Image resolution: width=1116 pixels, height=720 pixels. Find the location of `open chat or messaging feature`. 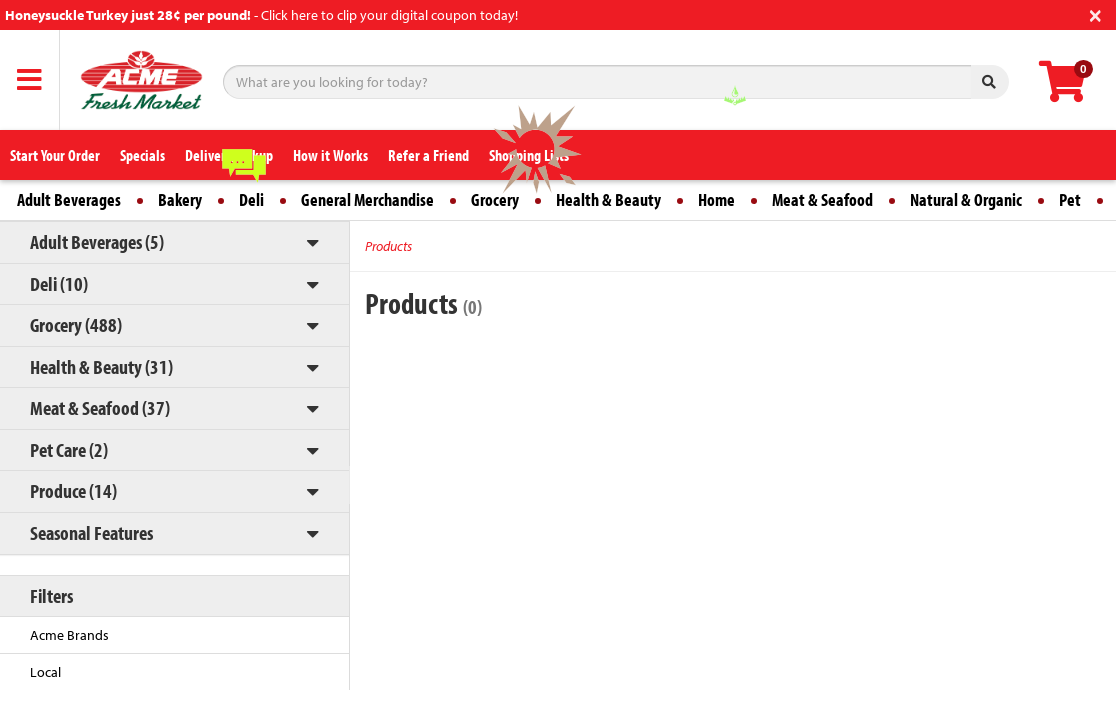

open chat or messaging feature is located at coordinates (244, 166).